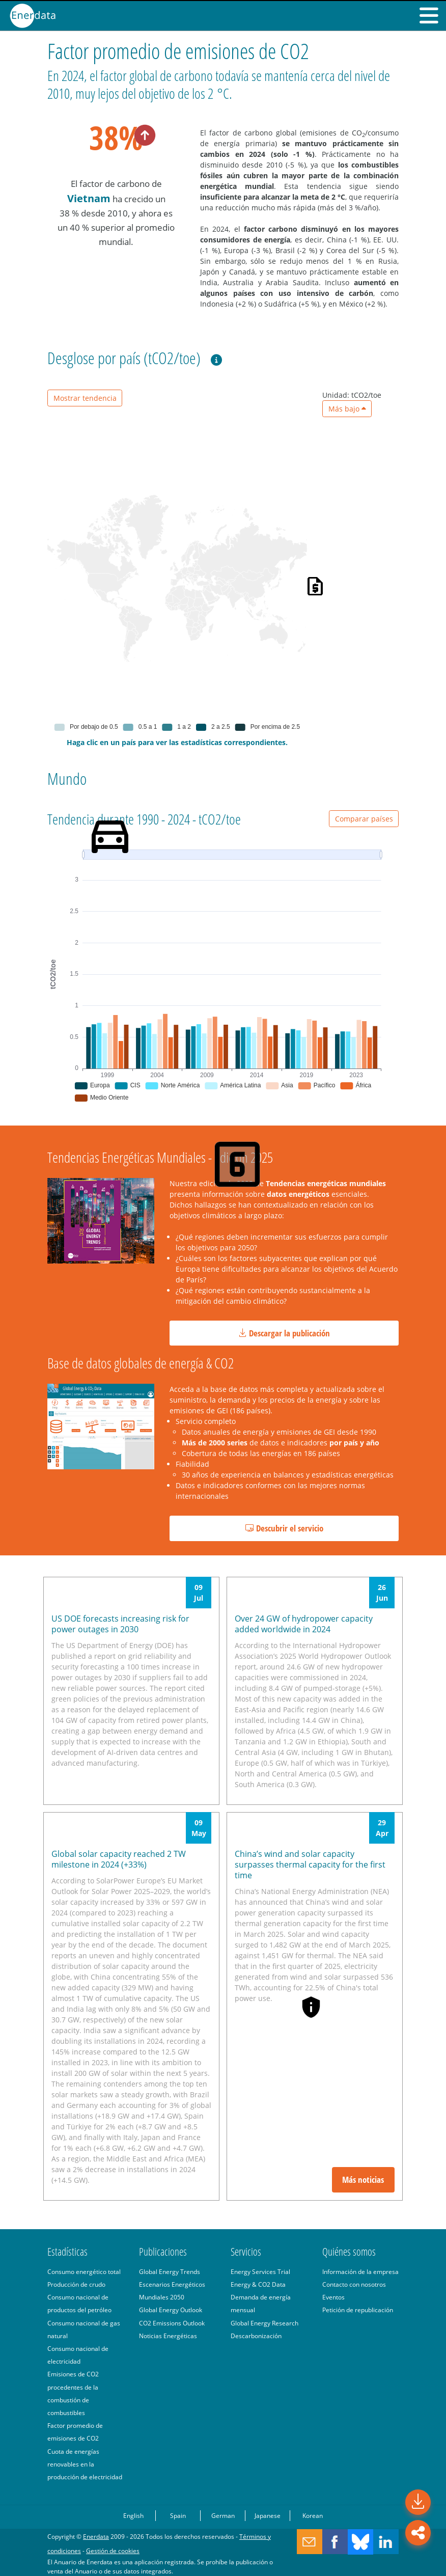 This screenshot has width=446, height=2576. What do you see at coordinates (145, 135) in the screenshot?
I see `upload a file or content` at bounding box center [145, 135].